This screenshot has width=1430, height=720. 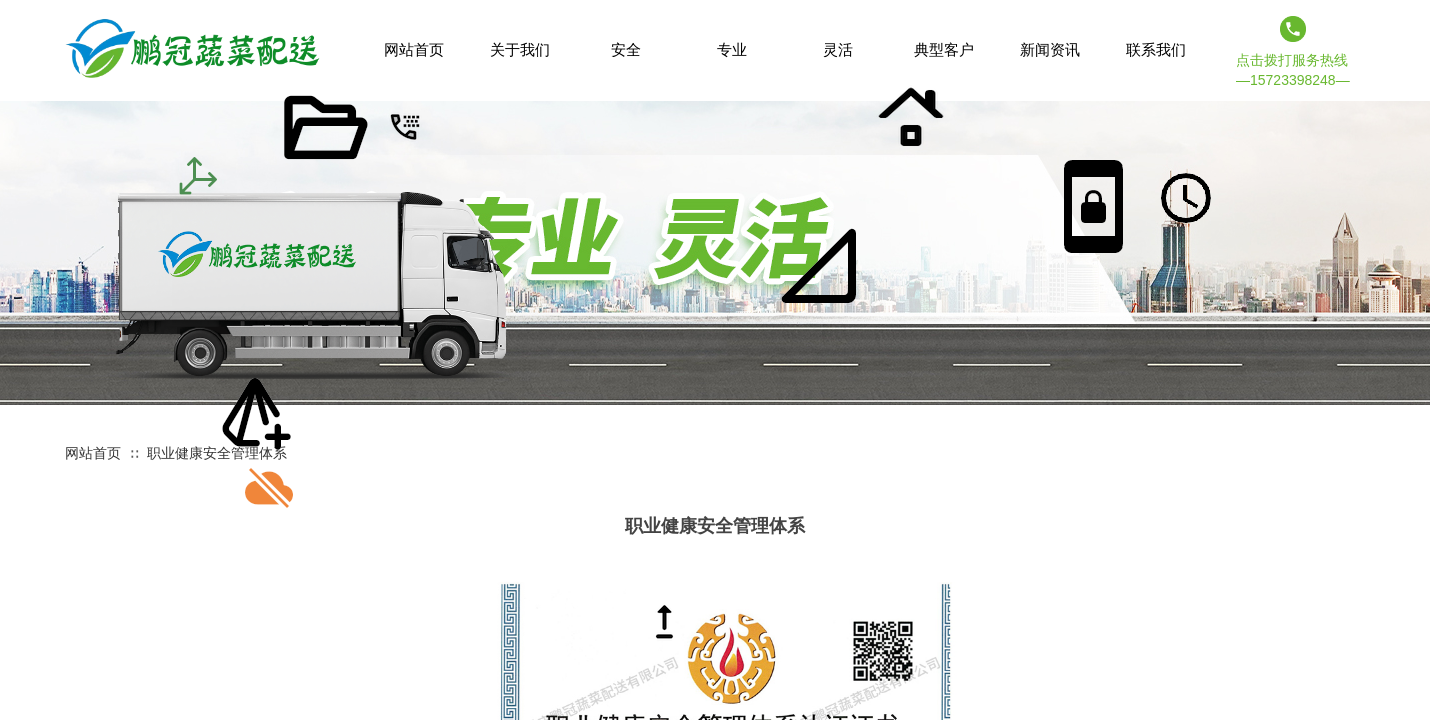 I want to click on indicates cloud services are unavailable, so click(x=269, y=488).